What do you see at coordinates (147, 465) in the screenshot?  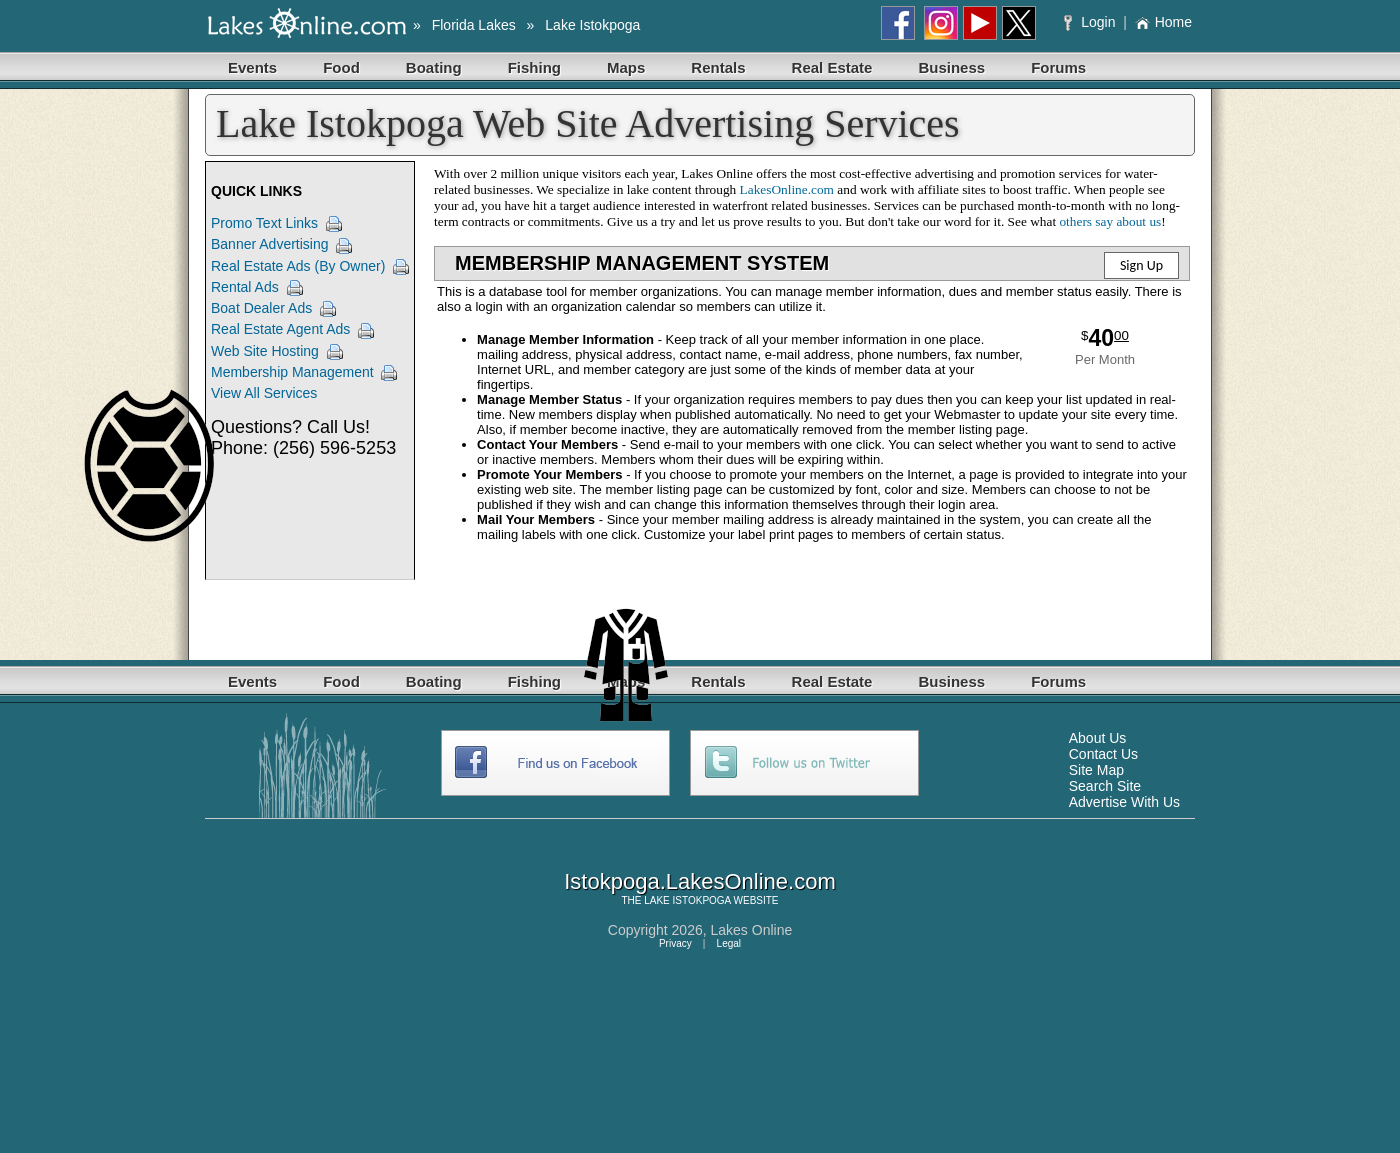 I see `equip turtle shell armor or shield` at bounding box center [147, 465].